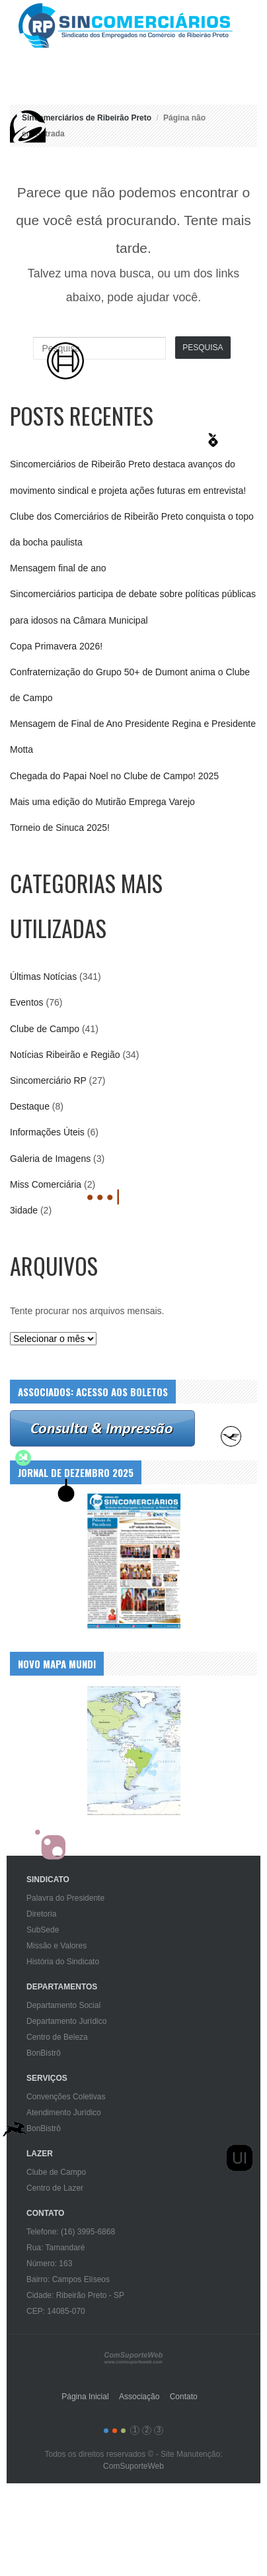  I want to click on open the Crehana app, so click(23, 1458).